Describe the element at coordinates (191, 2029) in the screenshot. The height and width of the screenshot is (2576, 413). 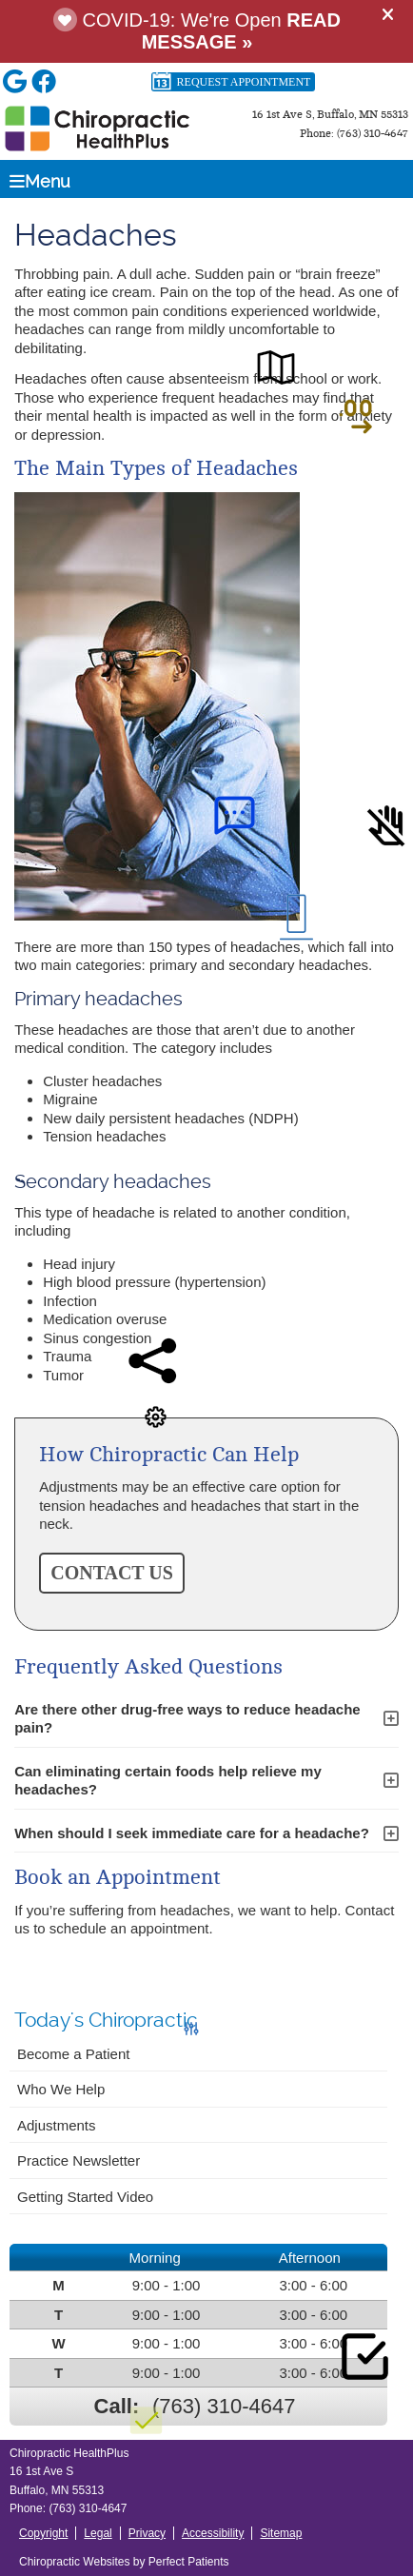
I see `adjust settings or preferences` at that location.